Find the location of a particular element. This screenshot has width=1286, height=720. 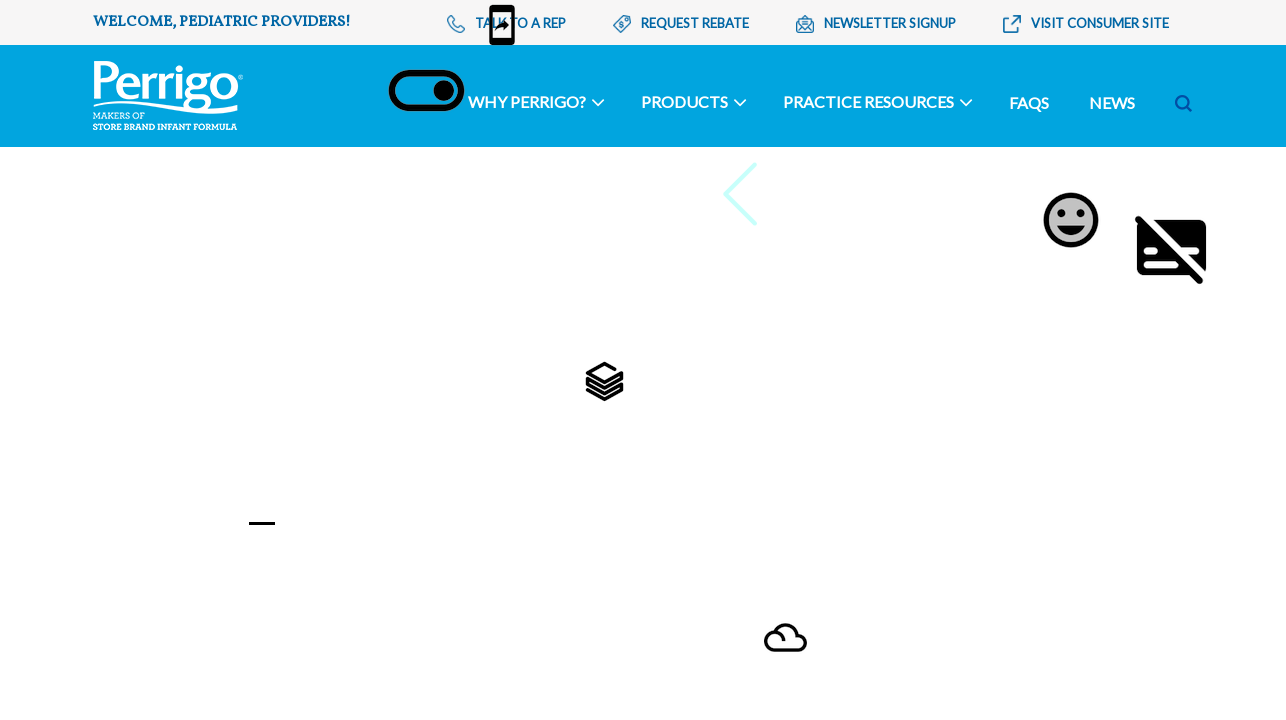

view cloud storage is located at coordinates (785, 637).